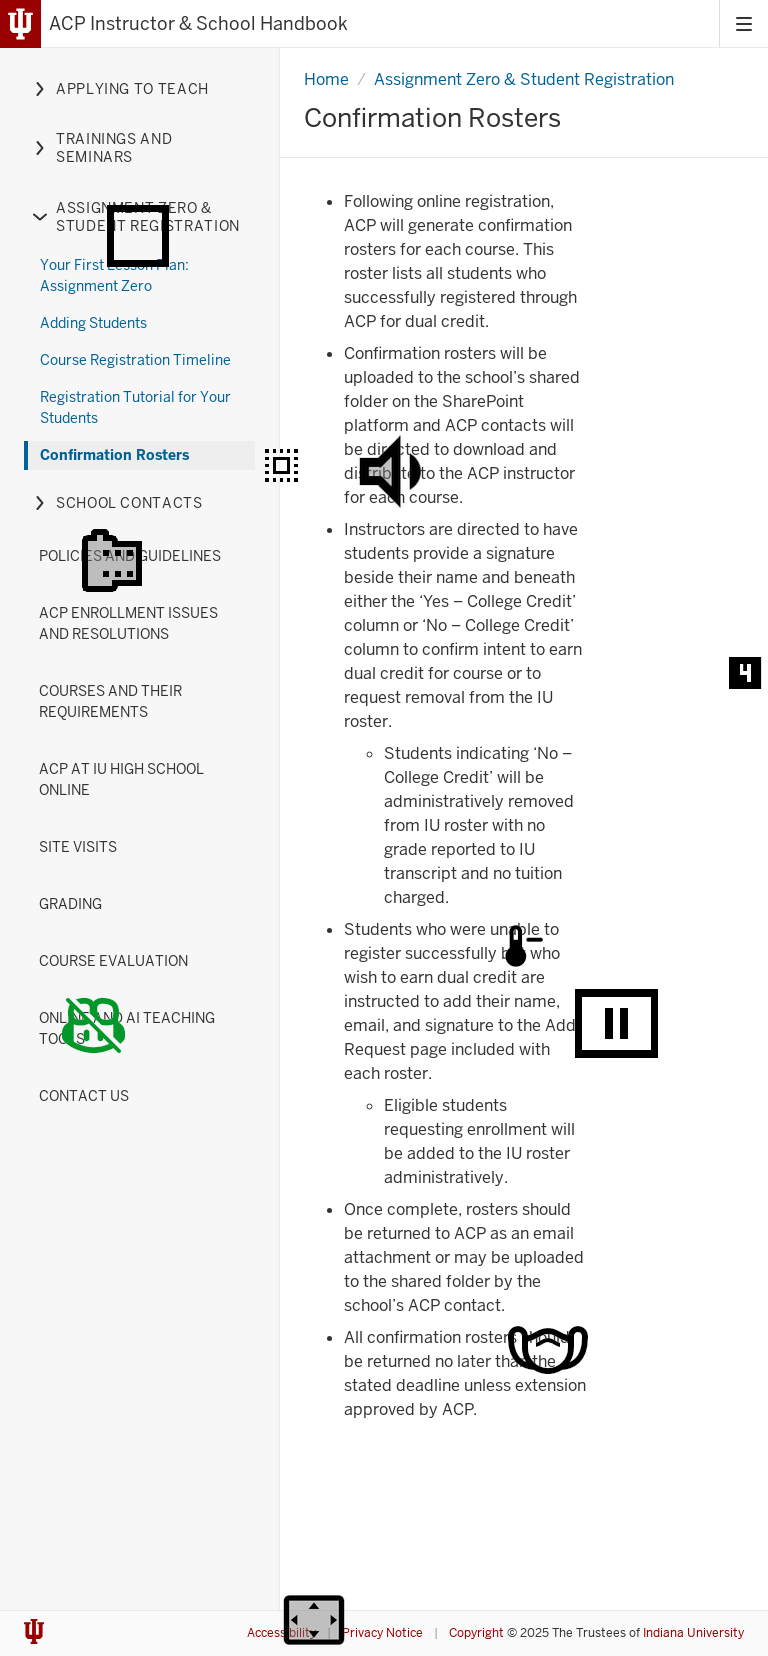  I want to click on adjust display overscan settings, so click(314, 1620).